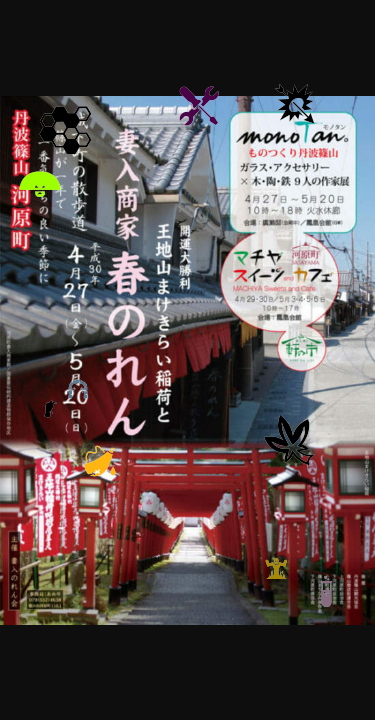 This screenshot has height=720, width=375. Describe the element at coordinates (49, 409) in the screenshot. I see `raven or crow icon for a messaging or mail feature` at that location.